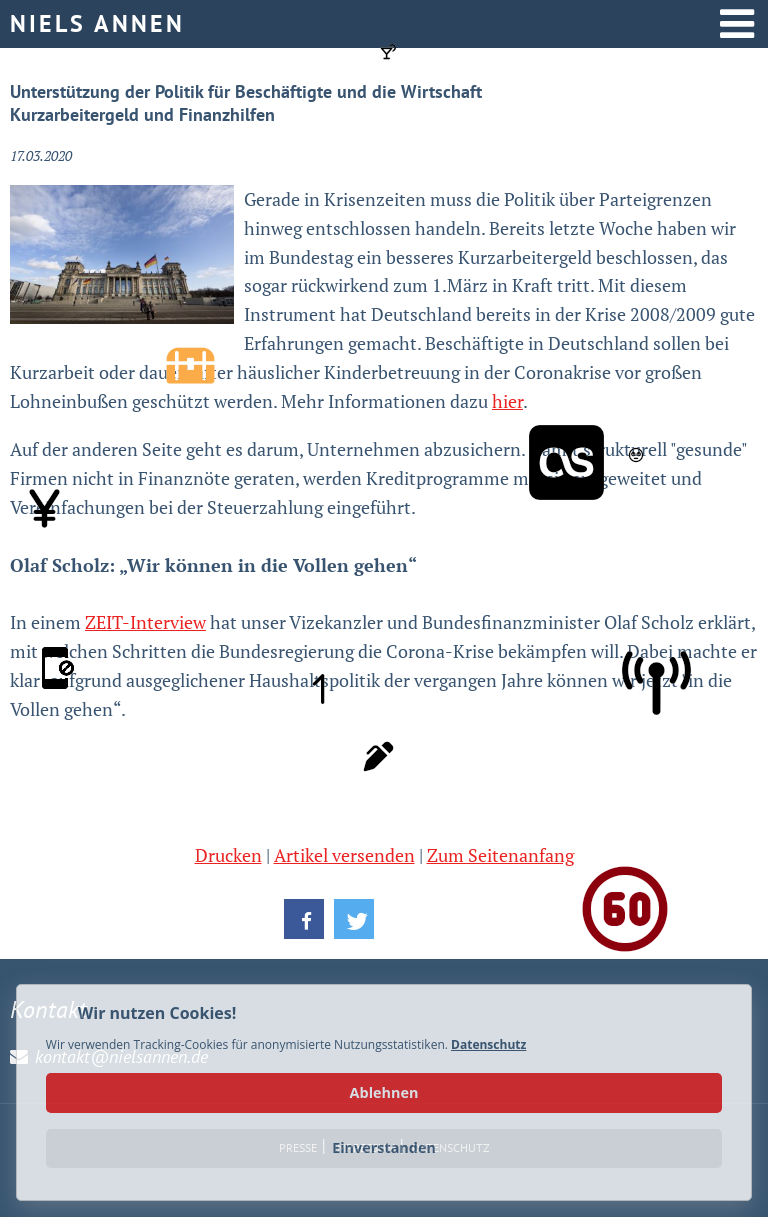 The image size is (768, 1217). I want to click on access bar or cocktail menu, so click(387, 52).